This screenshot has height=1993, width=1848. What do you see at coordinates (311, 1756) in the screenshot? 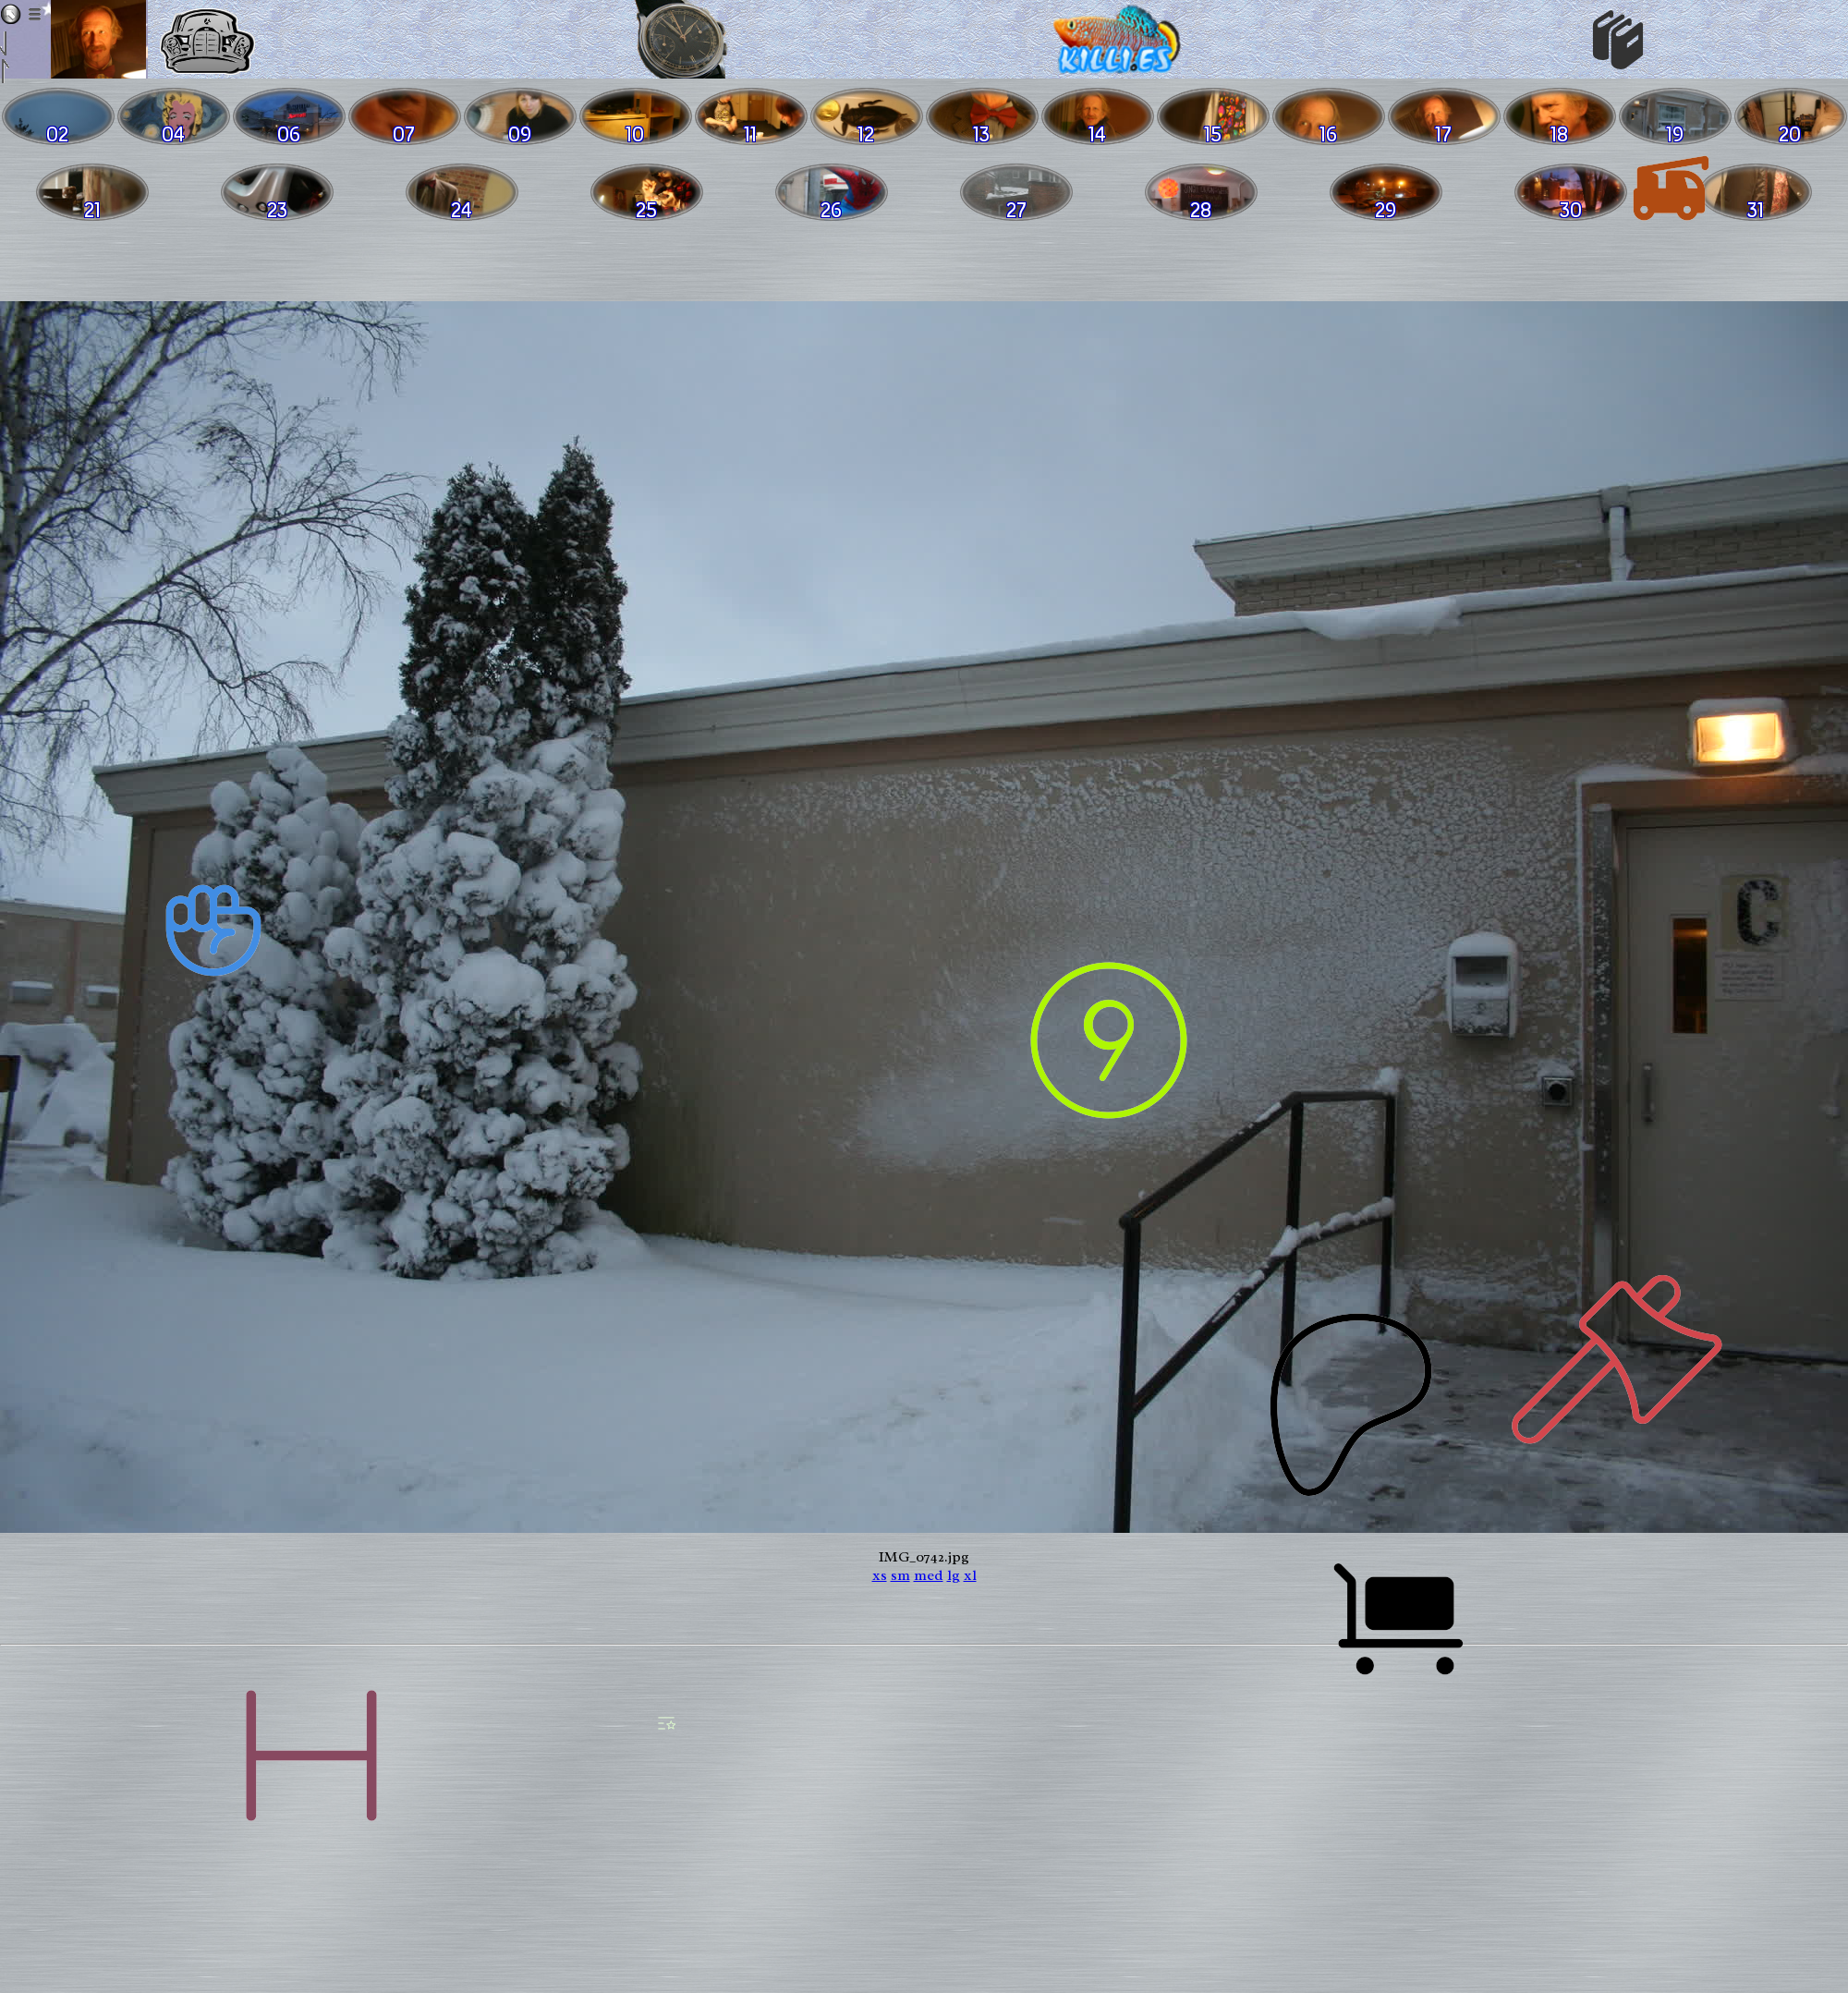
I see `format text as a heading` at bounding box center [311, 1756].